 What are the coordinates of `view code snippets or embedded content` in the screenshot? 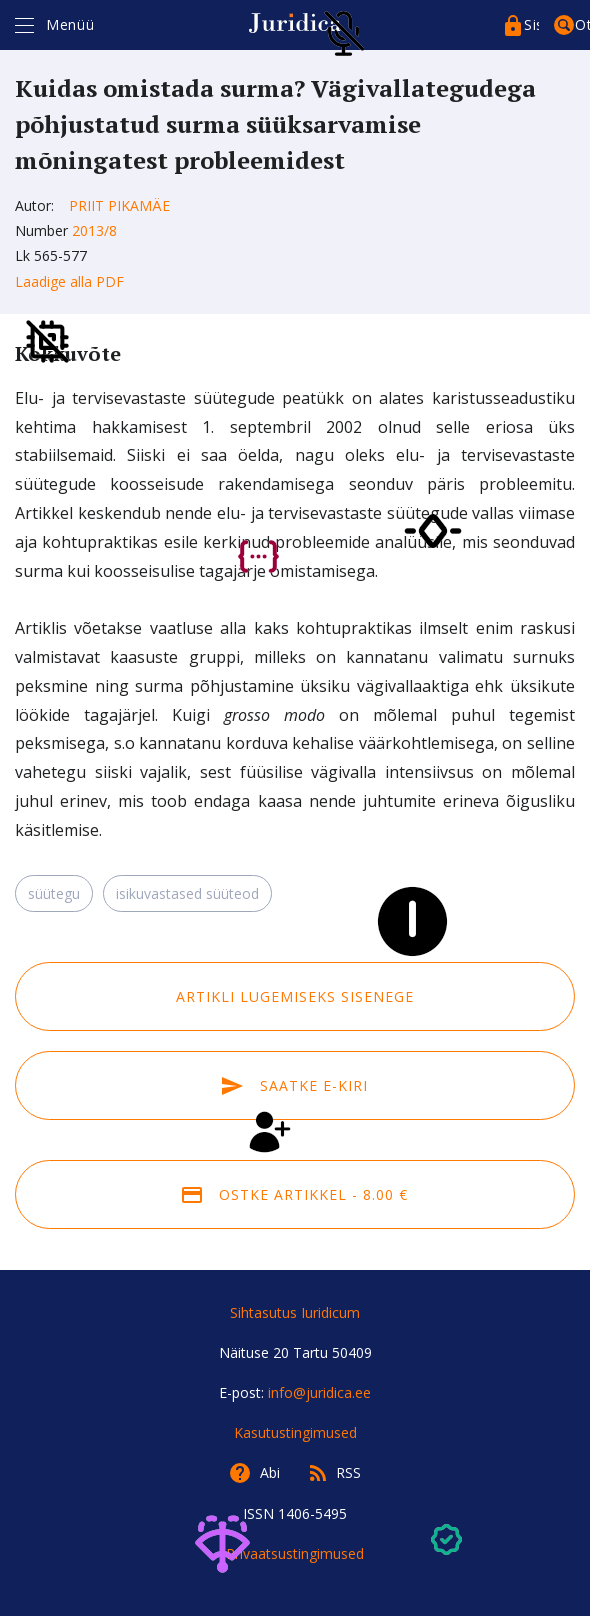 It's located at (258, 556).